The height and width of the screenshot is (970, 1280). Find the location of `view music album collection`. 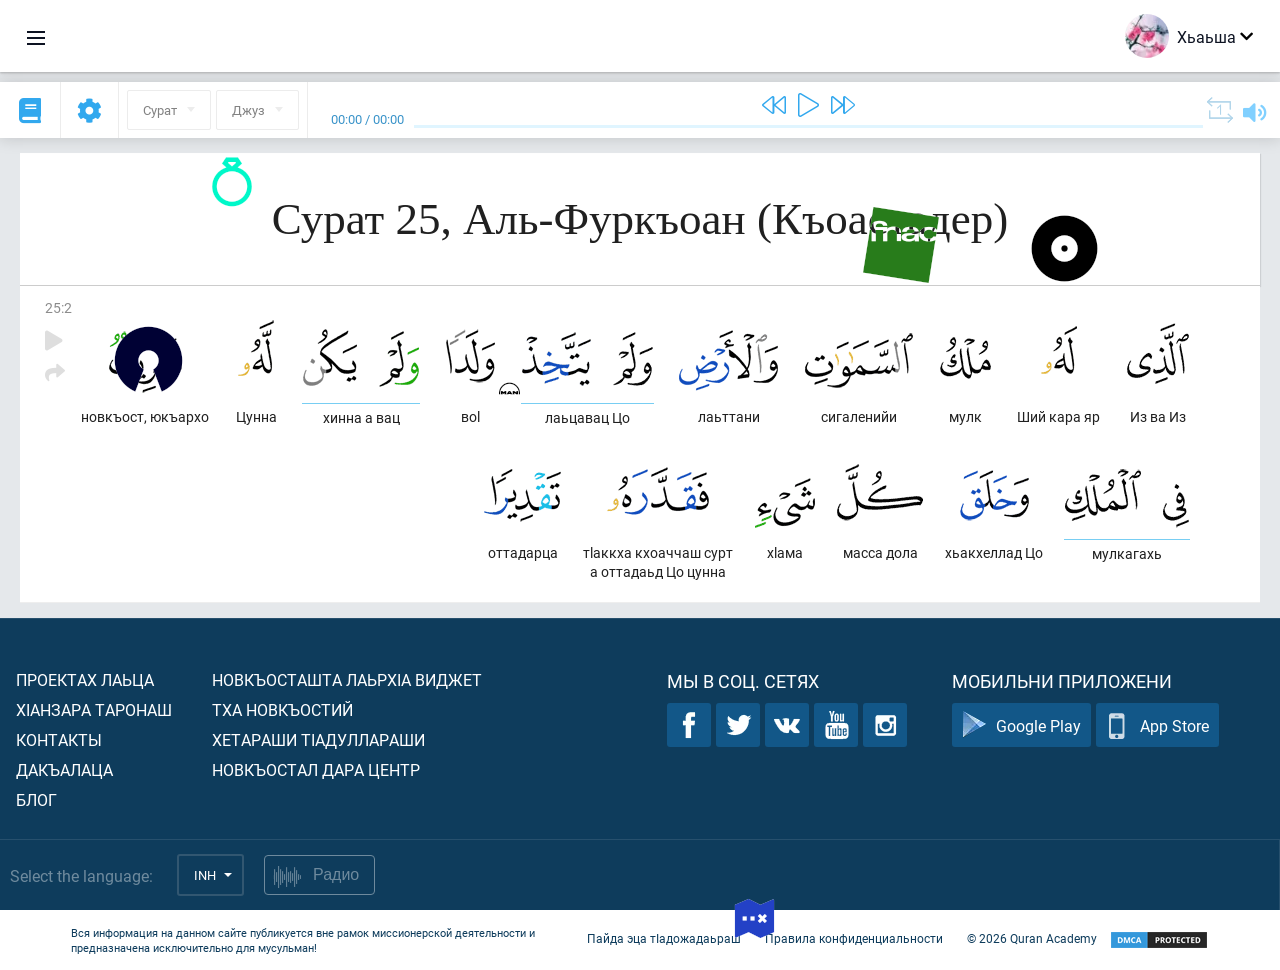

view music album collection is located at coordinates (1064, 248).